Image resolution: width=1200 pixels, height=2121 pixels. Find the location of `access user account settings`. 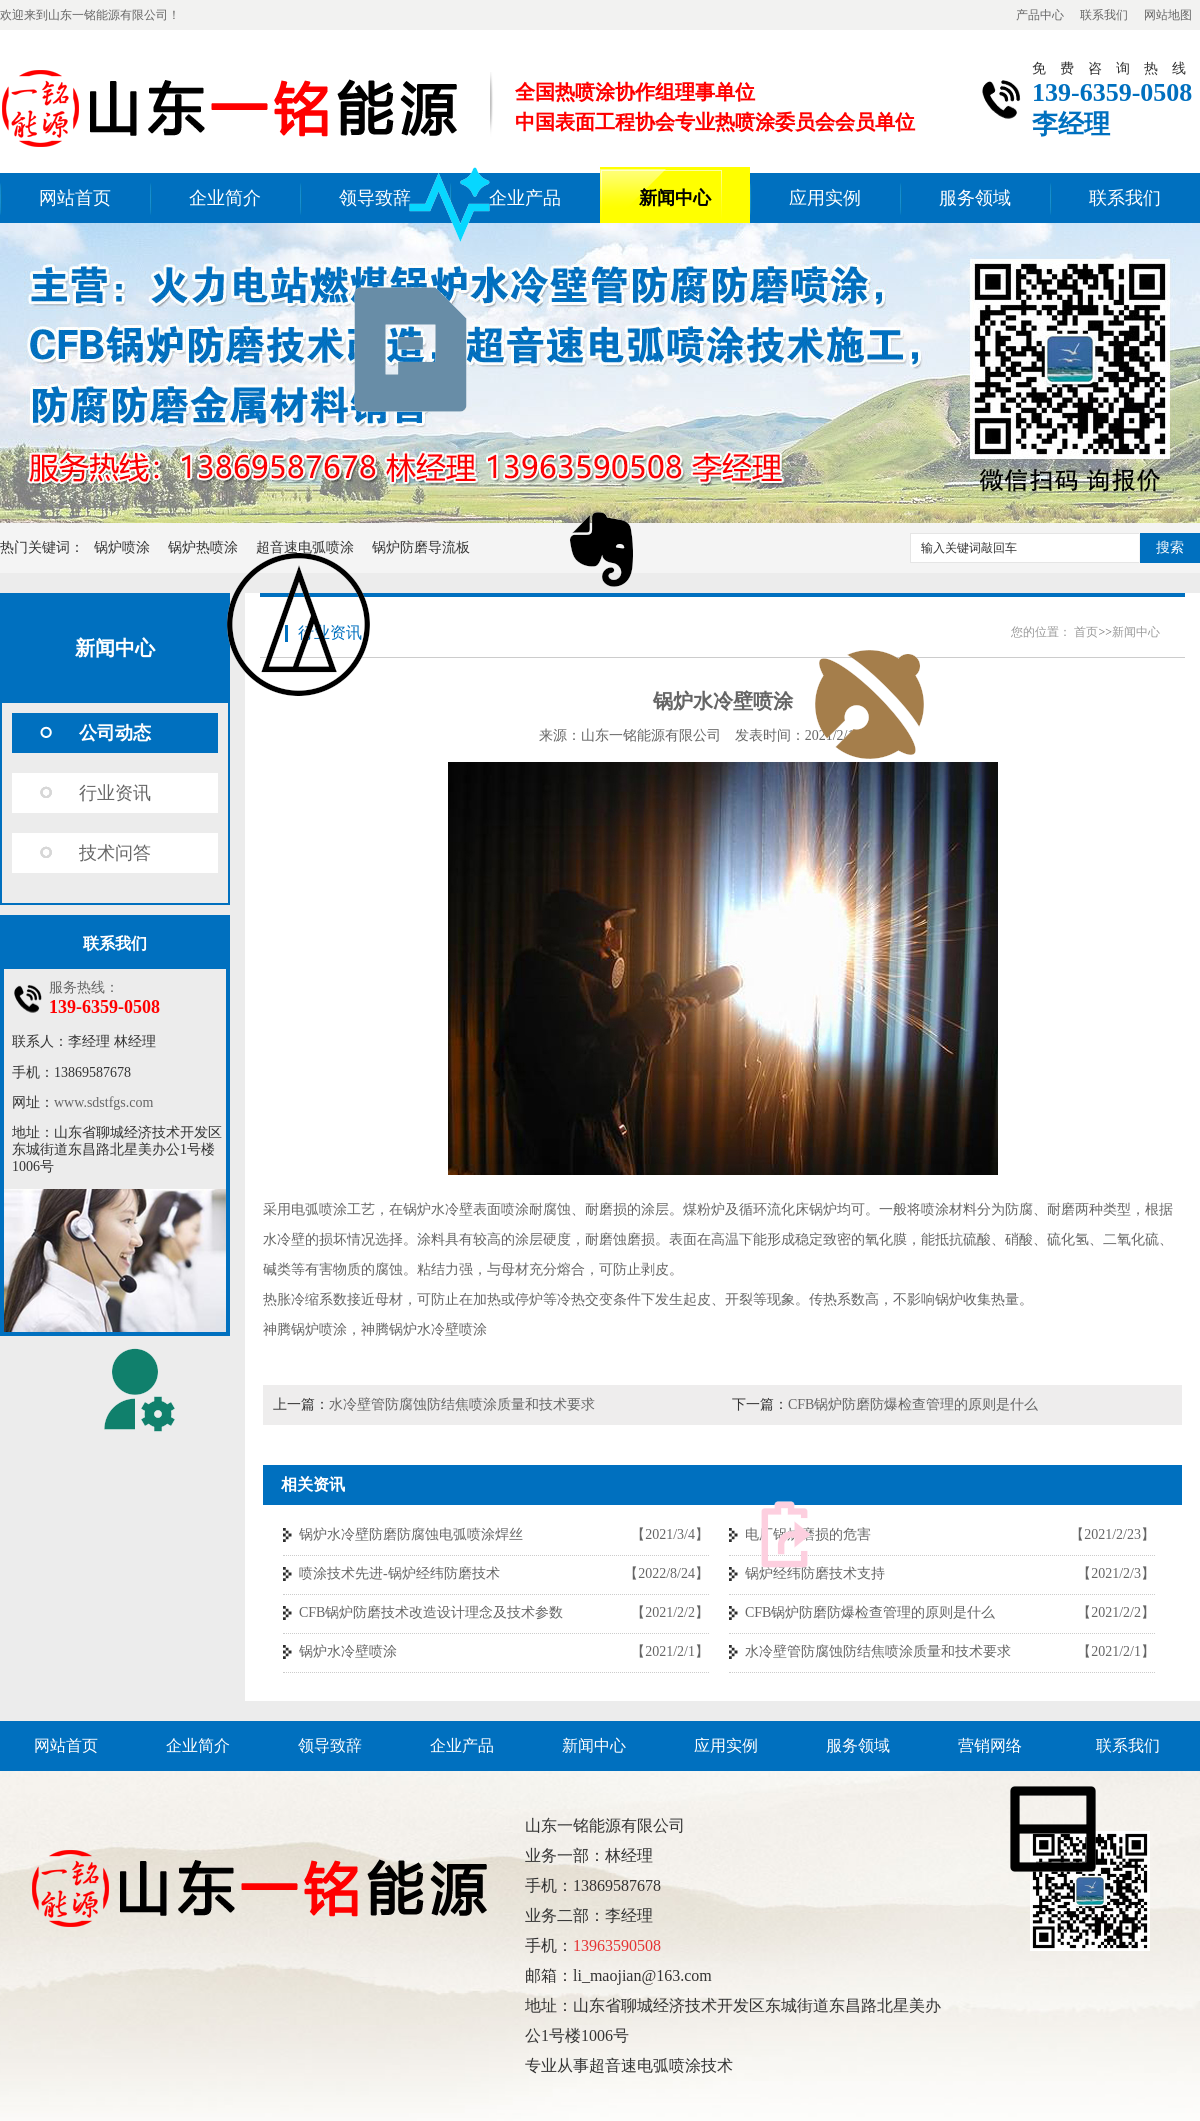

access user account settings is located at coordinates (135, 1391).